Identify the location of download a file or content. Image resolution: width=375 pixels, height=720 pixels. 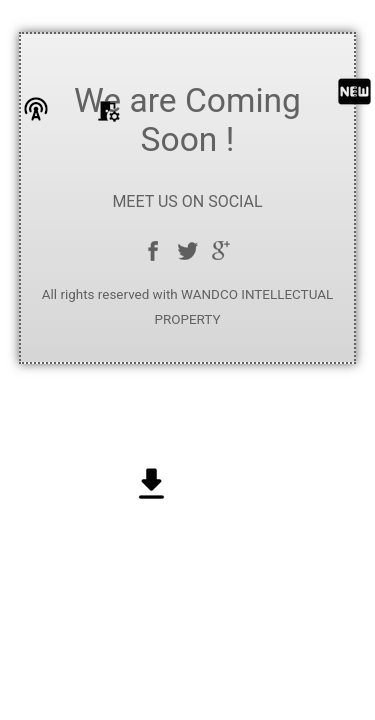
(151, 484).